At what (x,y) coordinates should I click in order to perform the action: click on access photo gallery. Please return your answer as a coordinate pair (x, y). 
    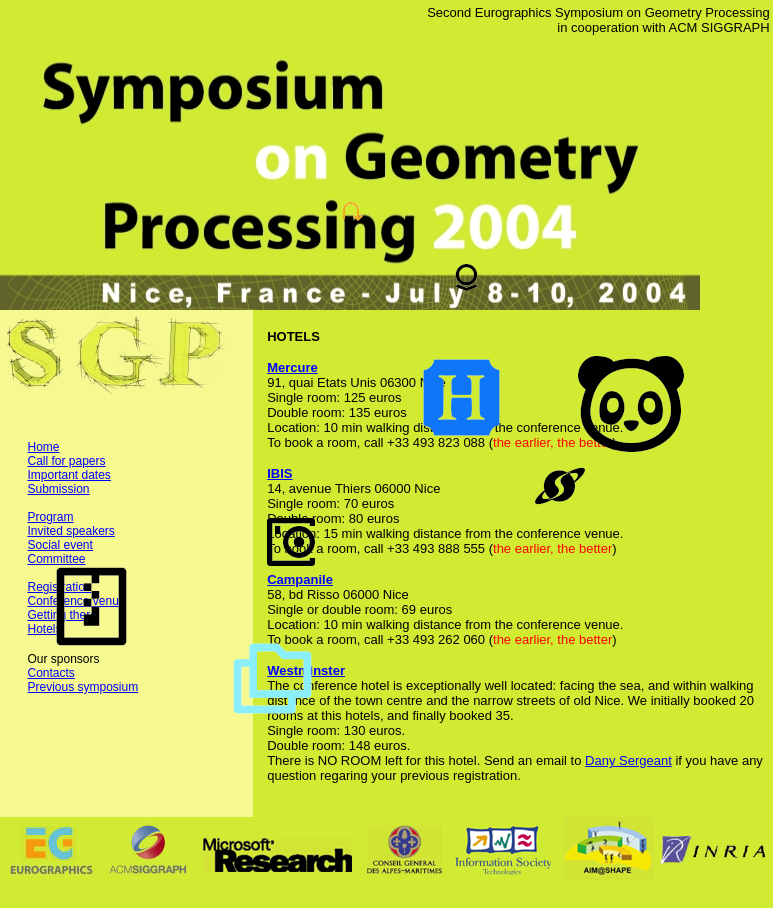
    Looking at the image, I should click on (291, 542).